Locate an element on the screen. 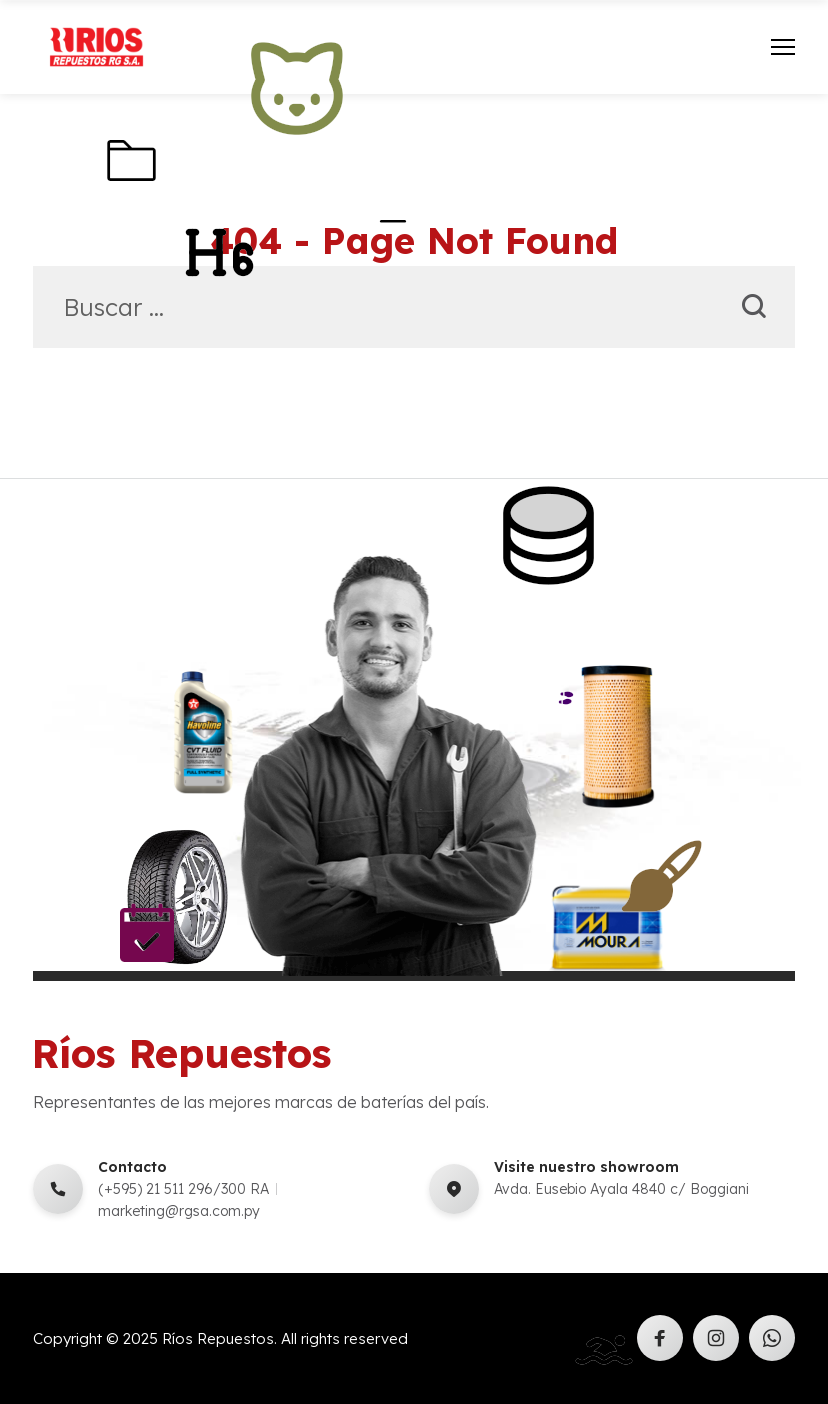 The width and height of the screenshot is (828, 1404). view step count or walking activity is located at coordinates (566, 698).